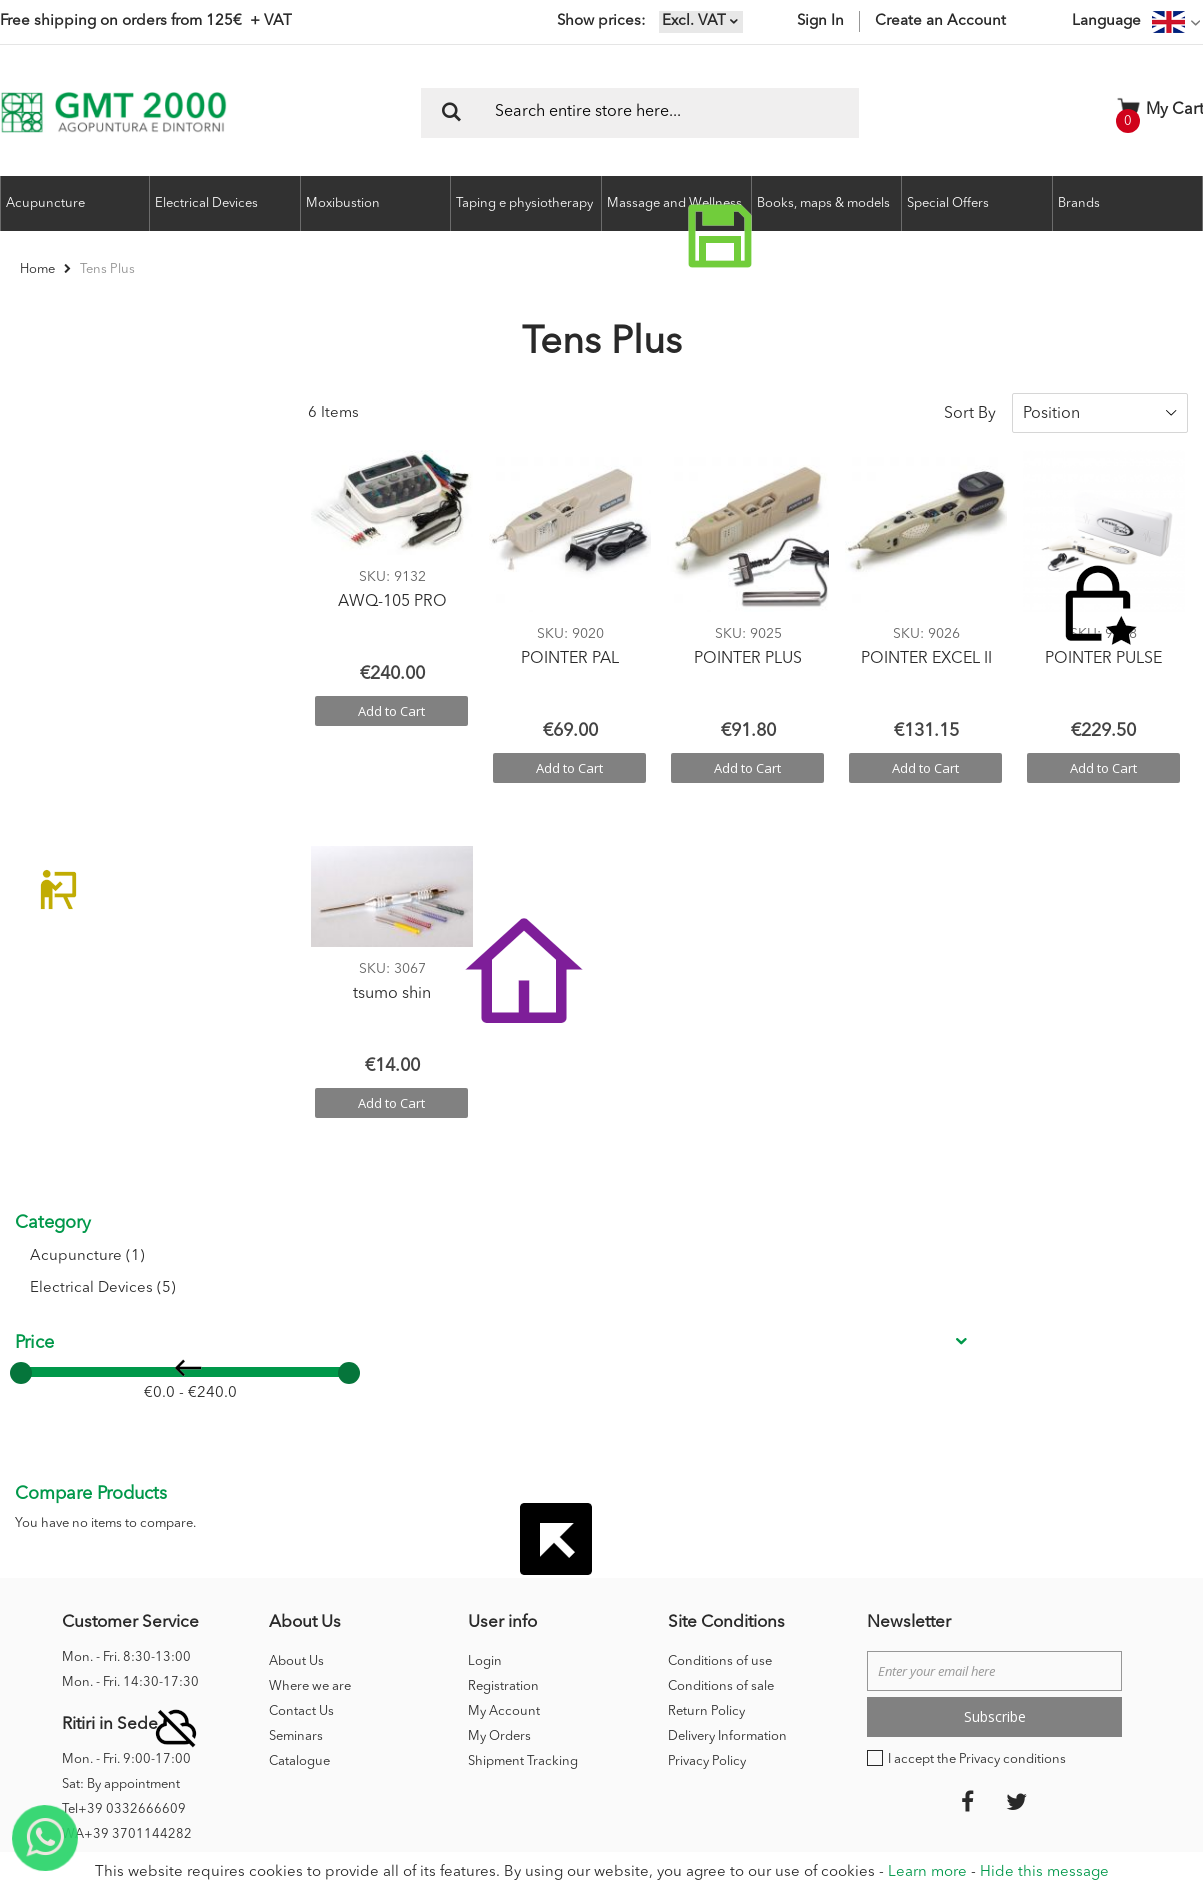 This screenshot has width=1203, height=1893. Describe the element at coordinates (720, 236) in the screenshot. I see `save current file or document` at that location.